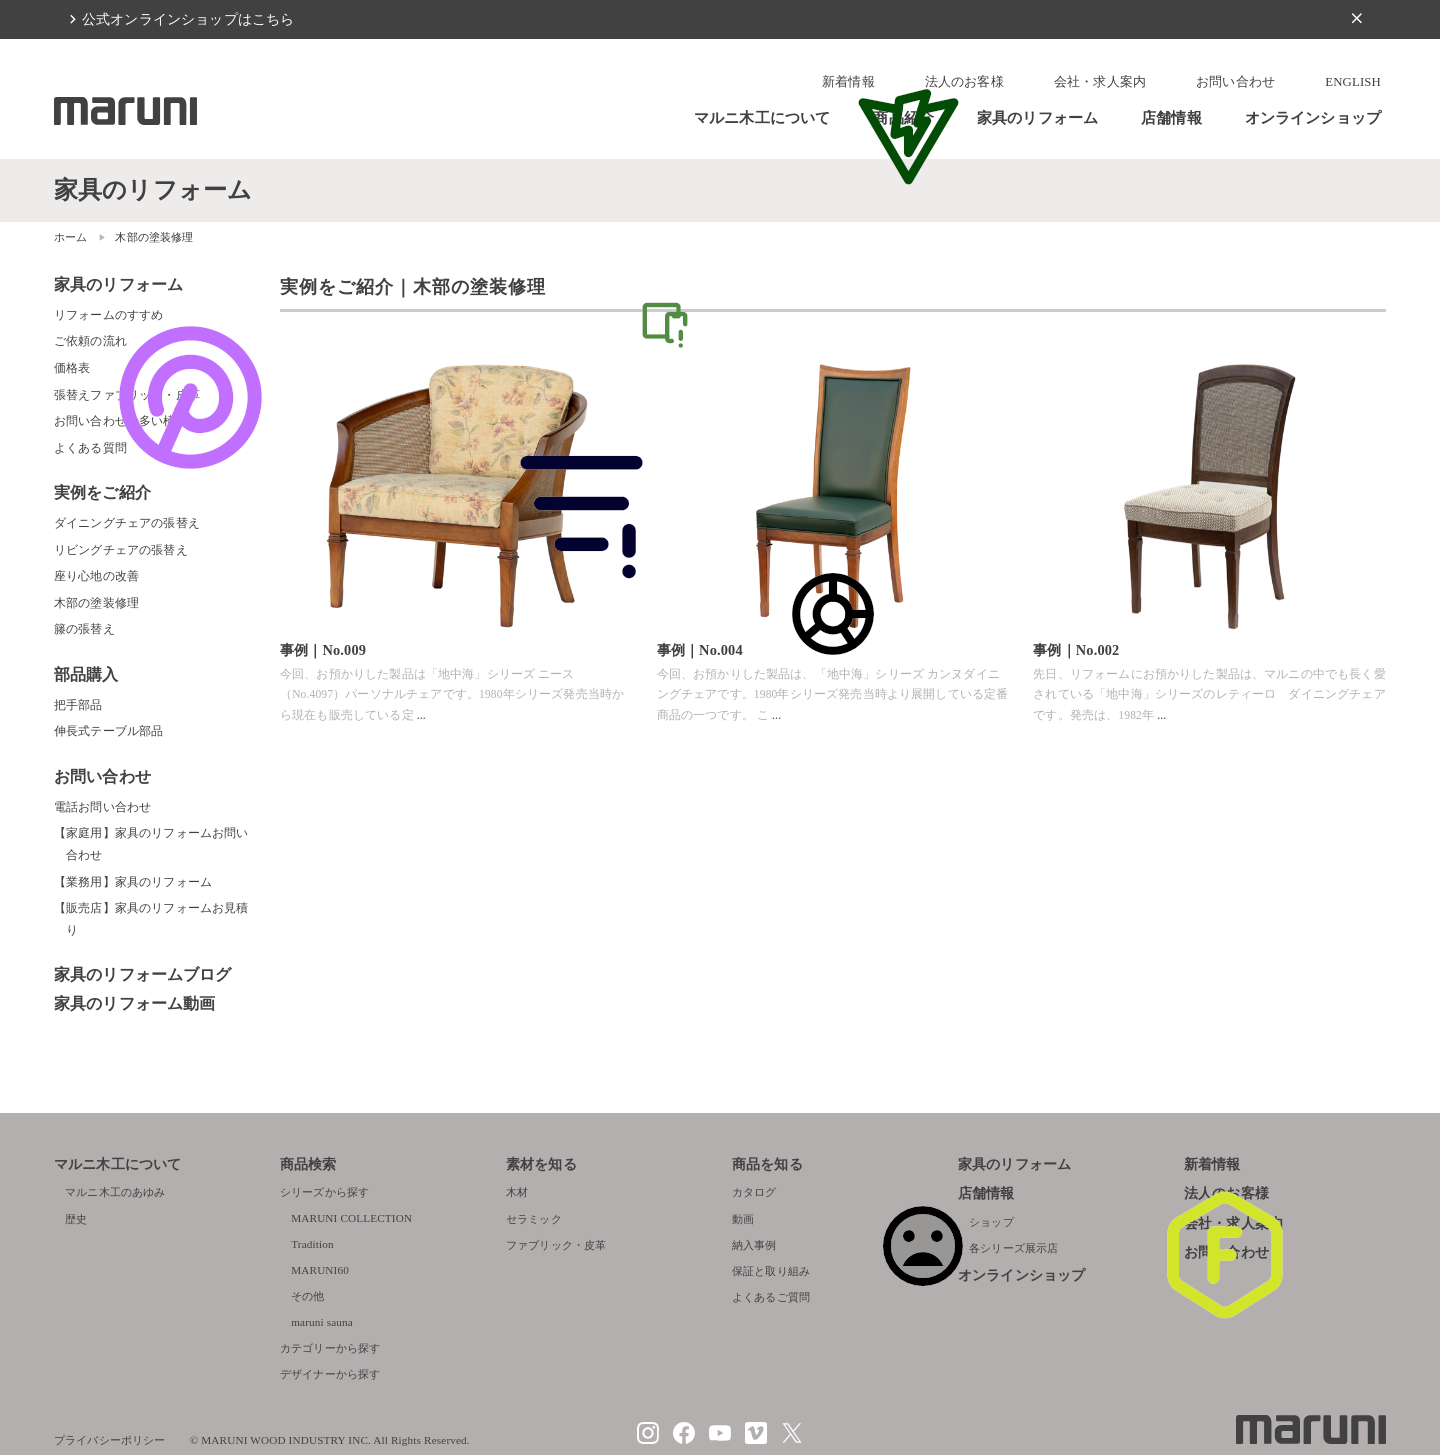 This screenshot has height=1455, width=1440. I want to click on filter settings require attention, so click(581, 503).